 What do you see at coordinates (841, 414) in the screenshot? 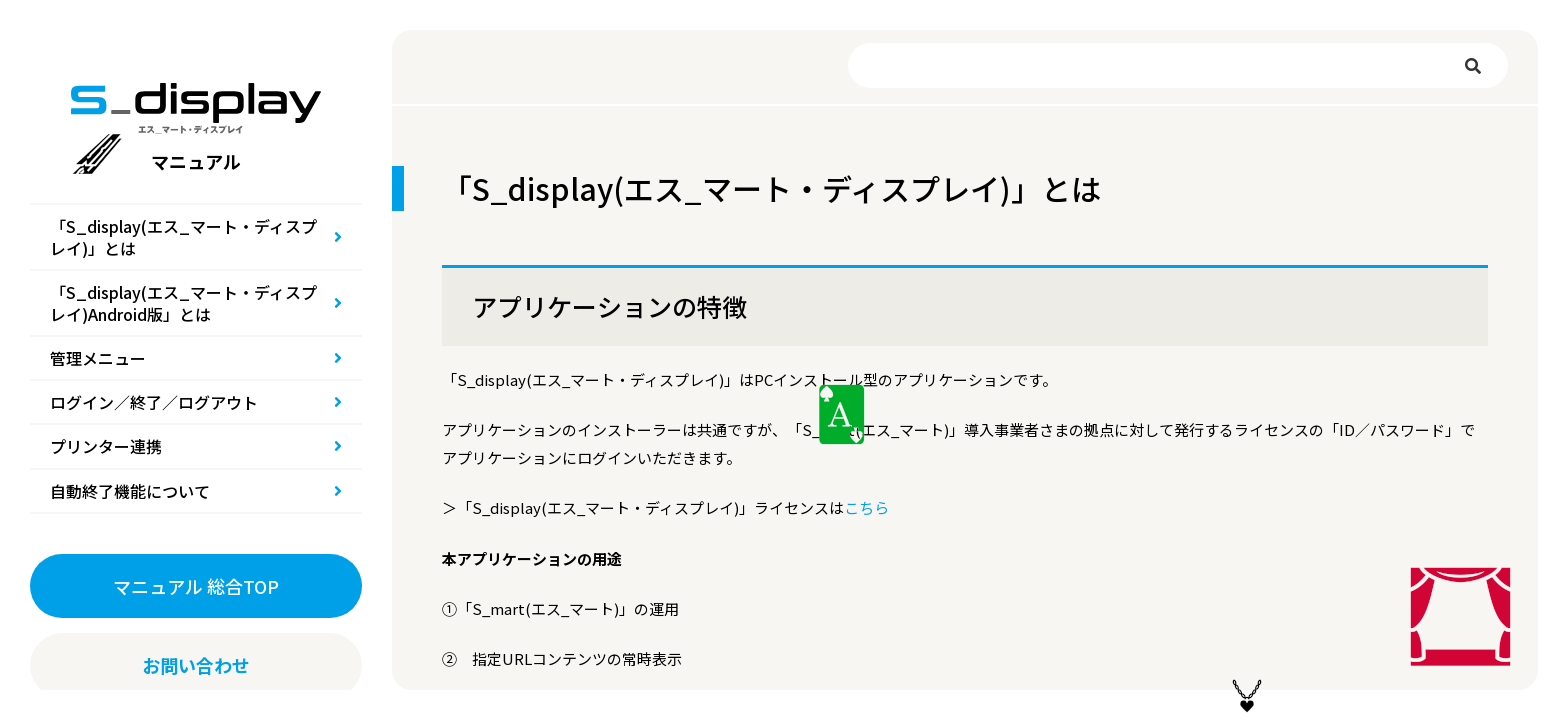
I see `access card games or solitaire` at bounding box center [841, 414].